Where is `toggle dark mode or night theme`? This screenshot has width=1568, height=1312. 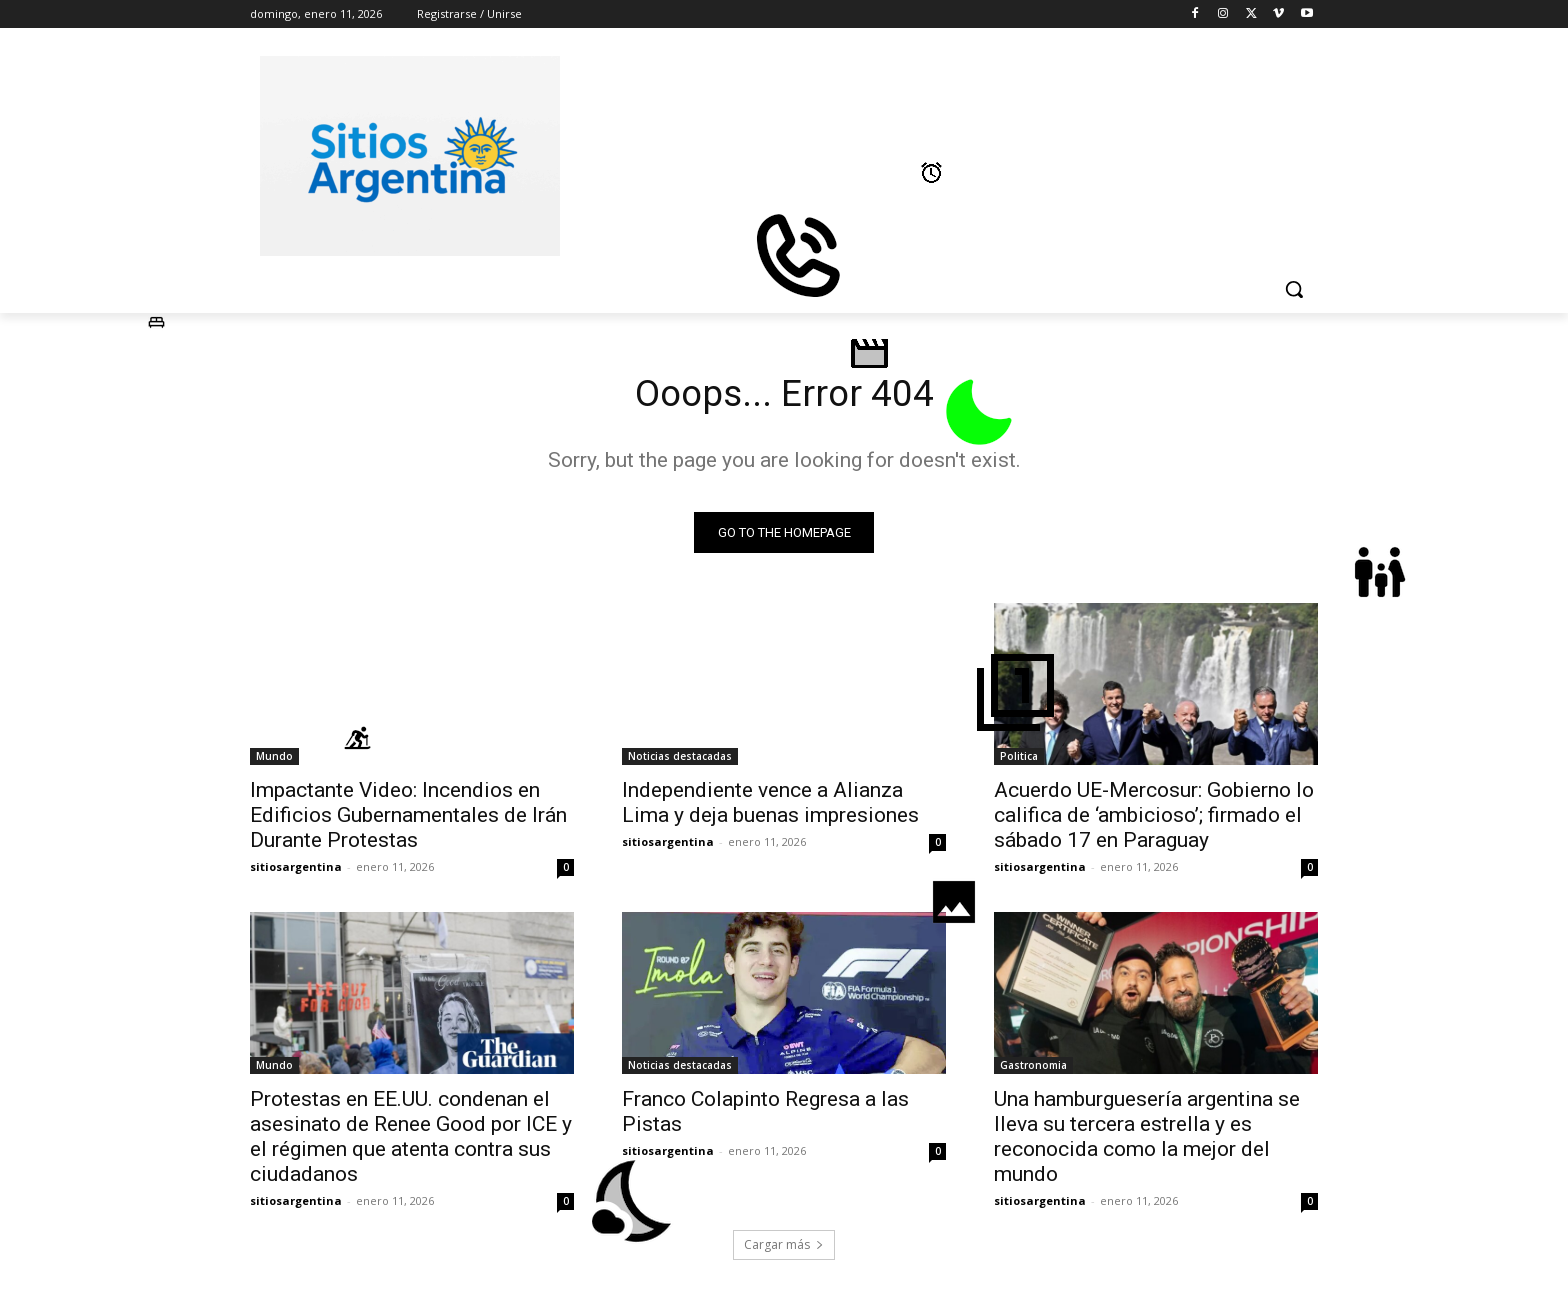
toggle dark mode or night theme is located at coordinates (637, 1201).